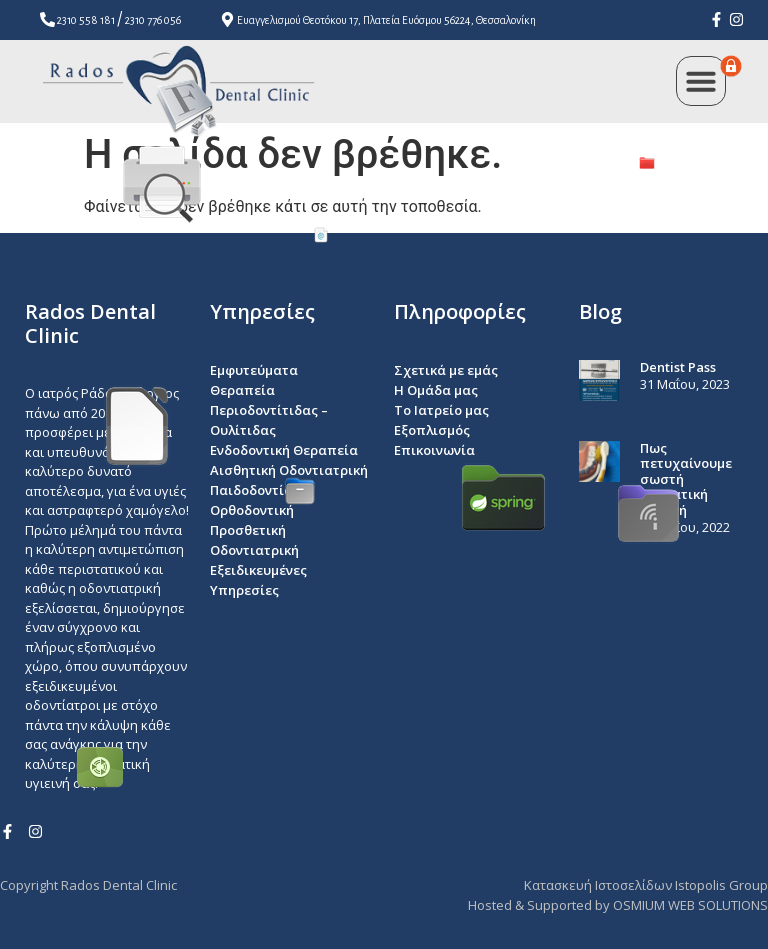 The width and height of the screenshot is (768, 949). I want to click on open spring framework project folder, so click(503, 500).